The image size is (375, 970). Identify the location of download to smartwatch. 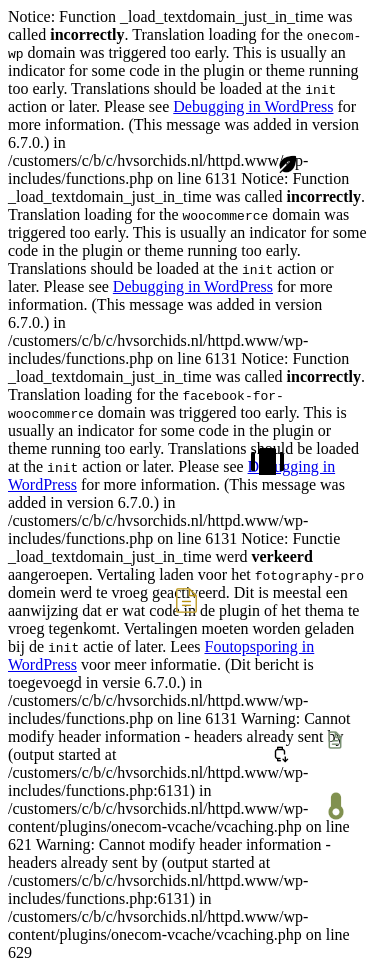
(280, 754).